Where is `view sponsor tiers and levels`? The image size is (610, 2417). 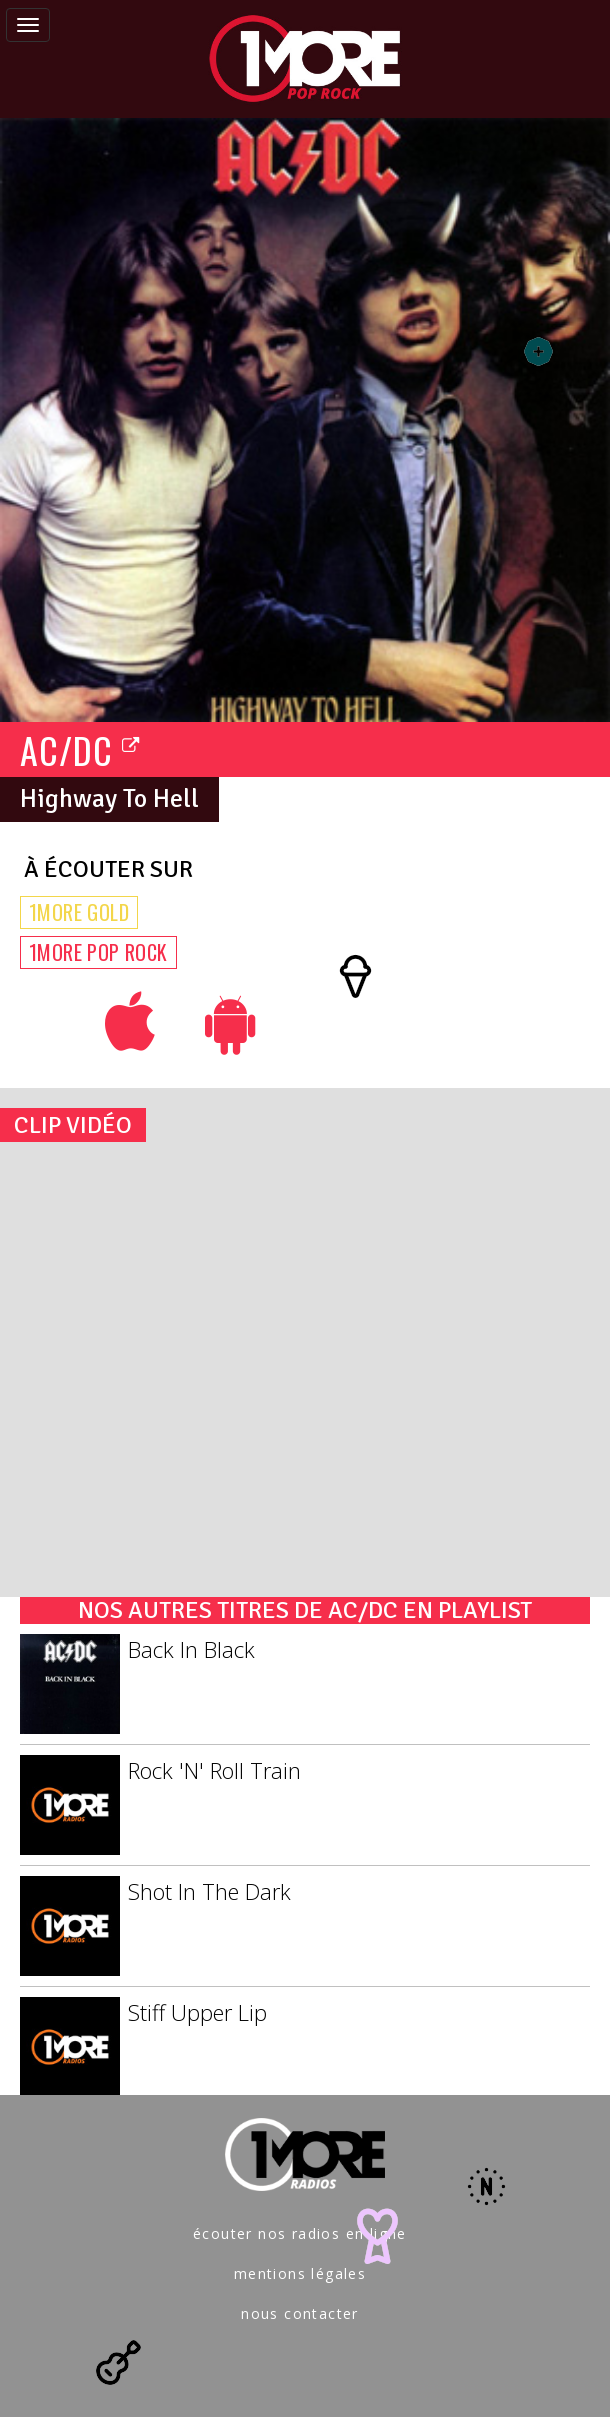
view sponsor tiers and levels is located at coordinates (377, 2234).